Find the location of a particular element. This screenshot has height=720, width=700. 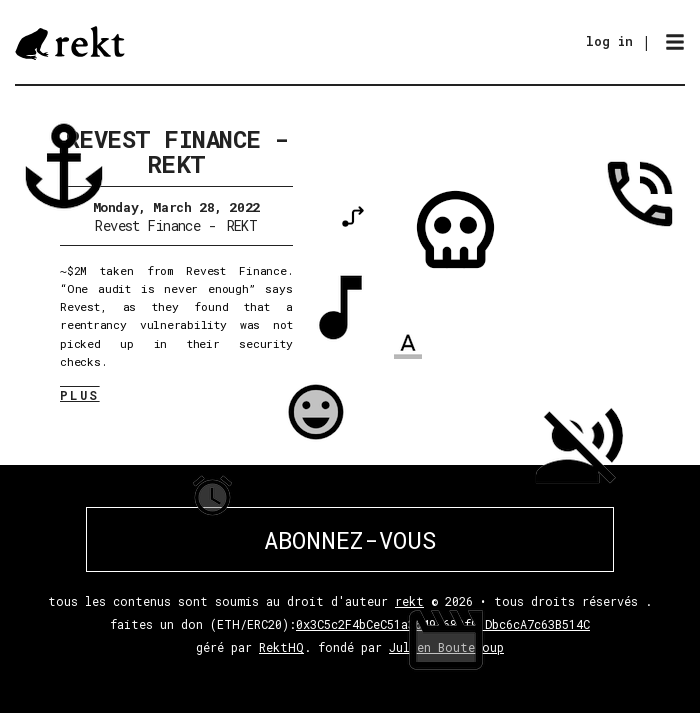

change text color is located at coordinates (408, 345).